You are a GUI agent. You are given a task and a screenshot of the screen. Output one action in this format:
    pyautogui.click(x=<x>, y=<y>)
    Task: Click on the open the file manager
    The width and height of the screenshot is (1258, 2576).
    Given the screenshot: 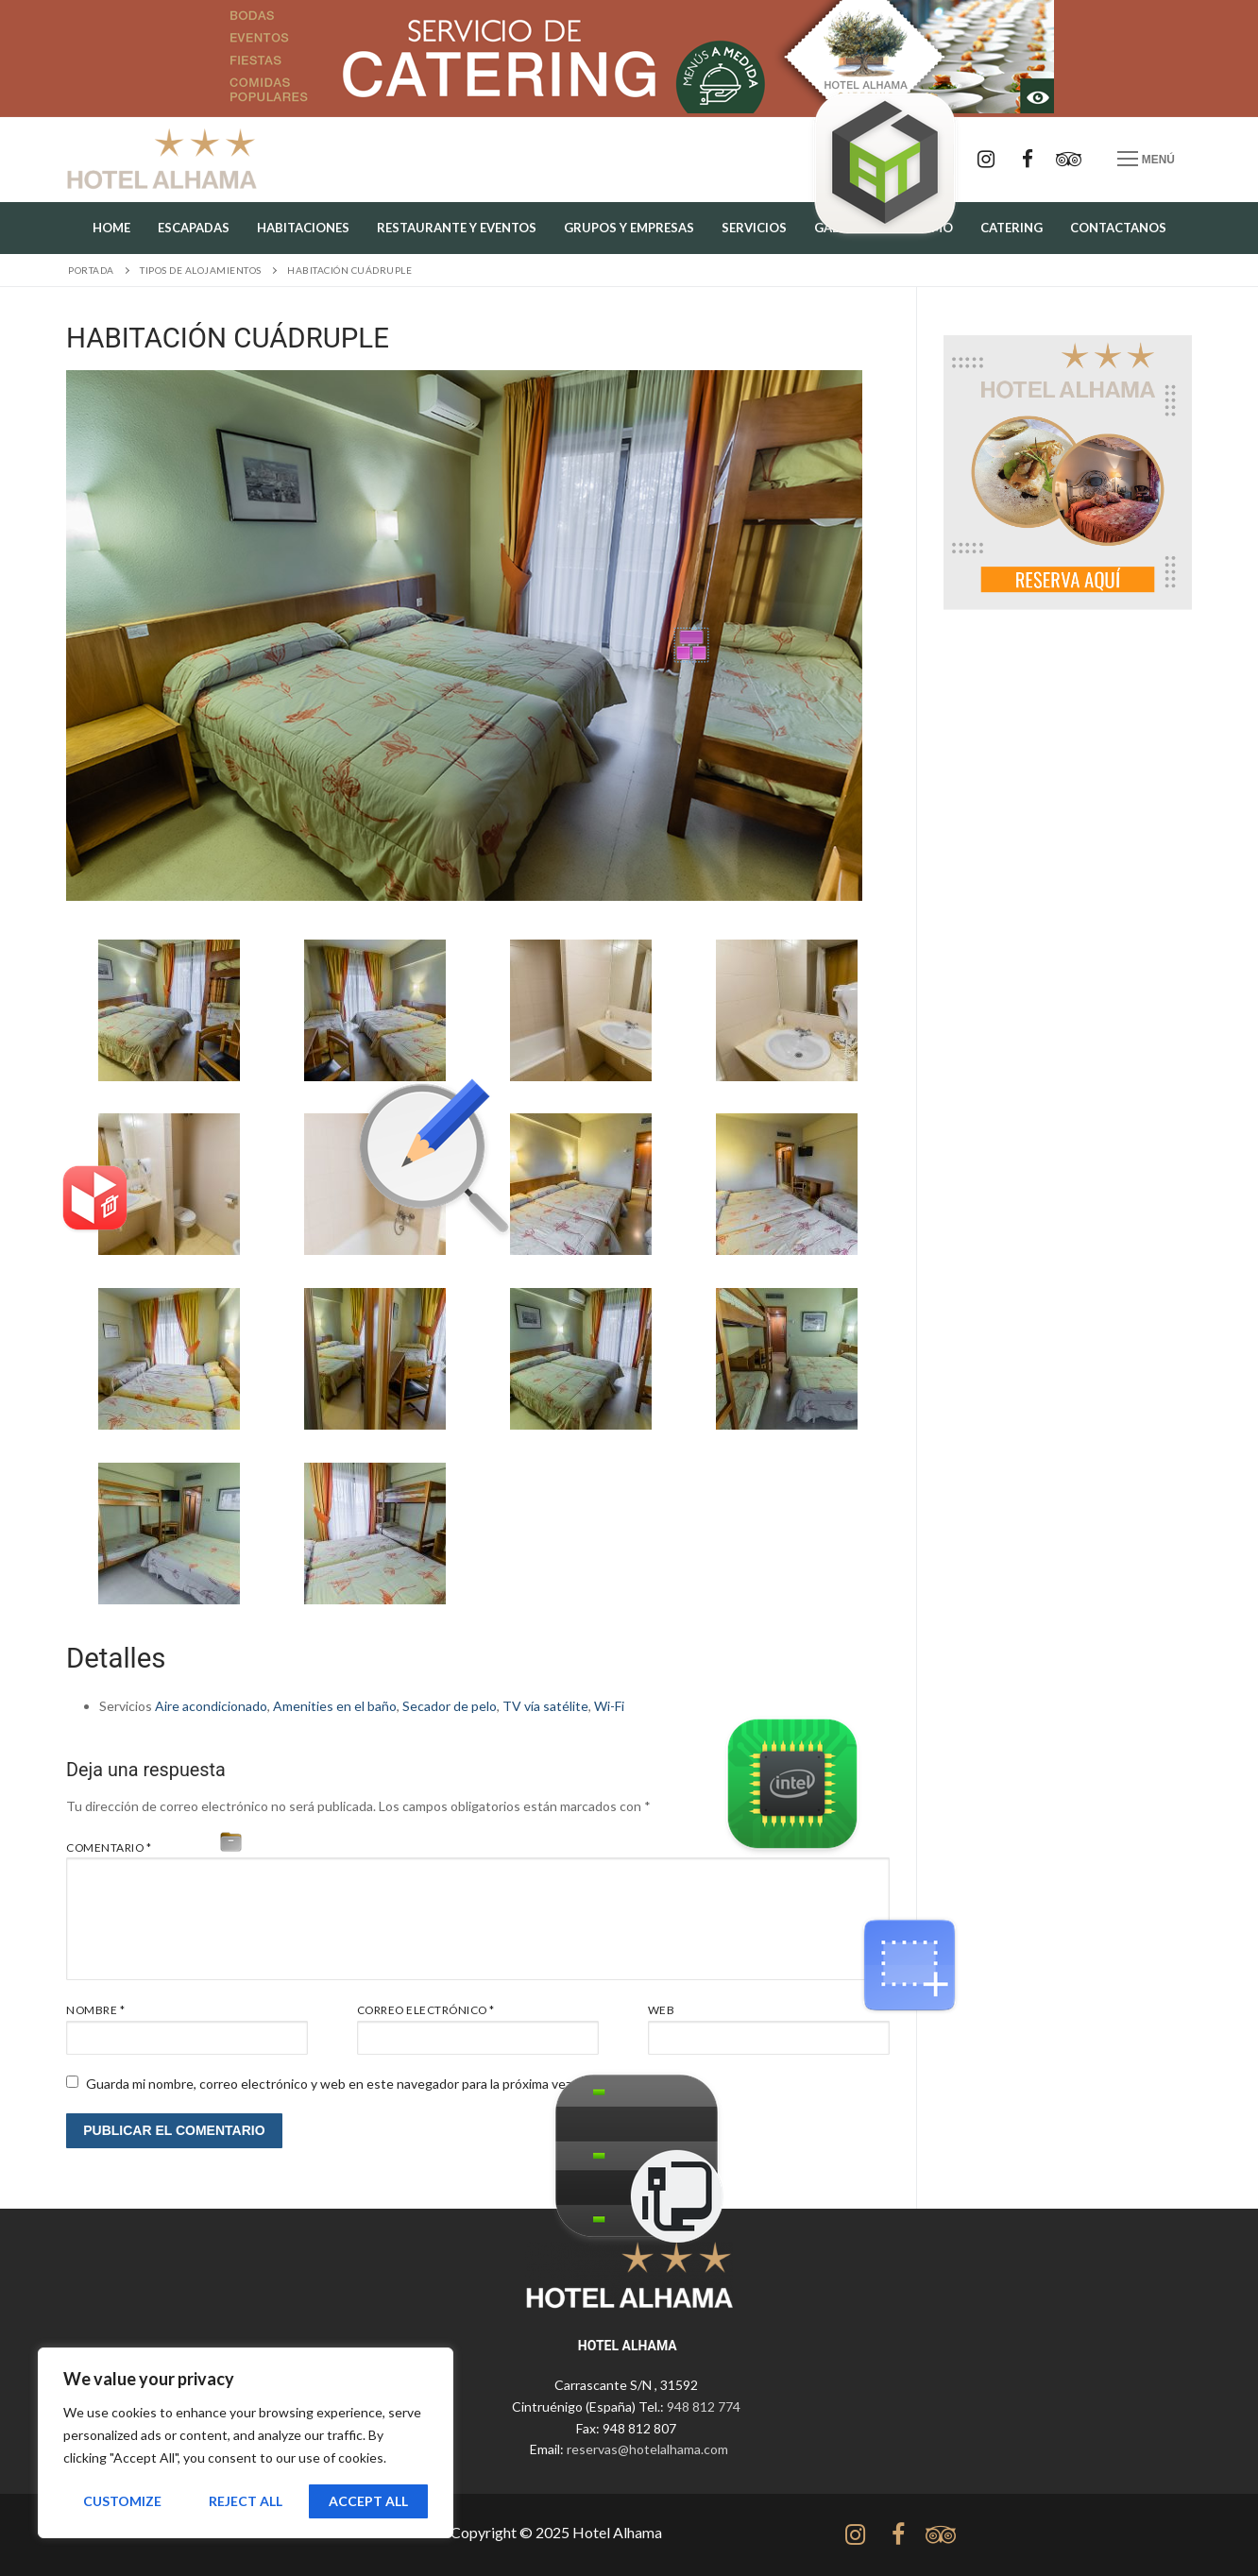 What is the action you would take?
    pyautogui.click(x=230, y=1841)
    